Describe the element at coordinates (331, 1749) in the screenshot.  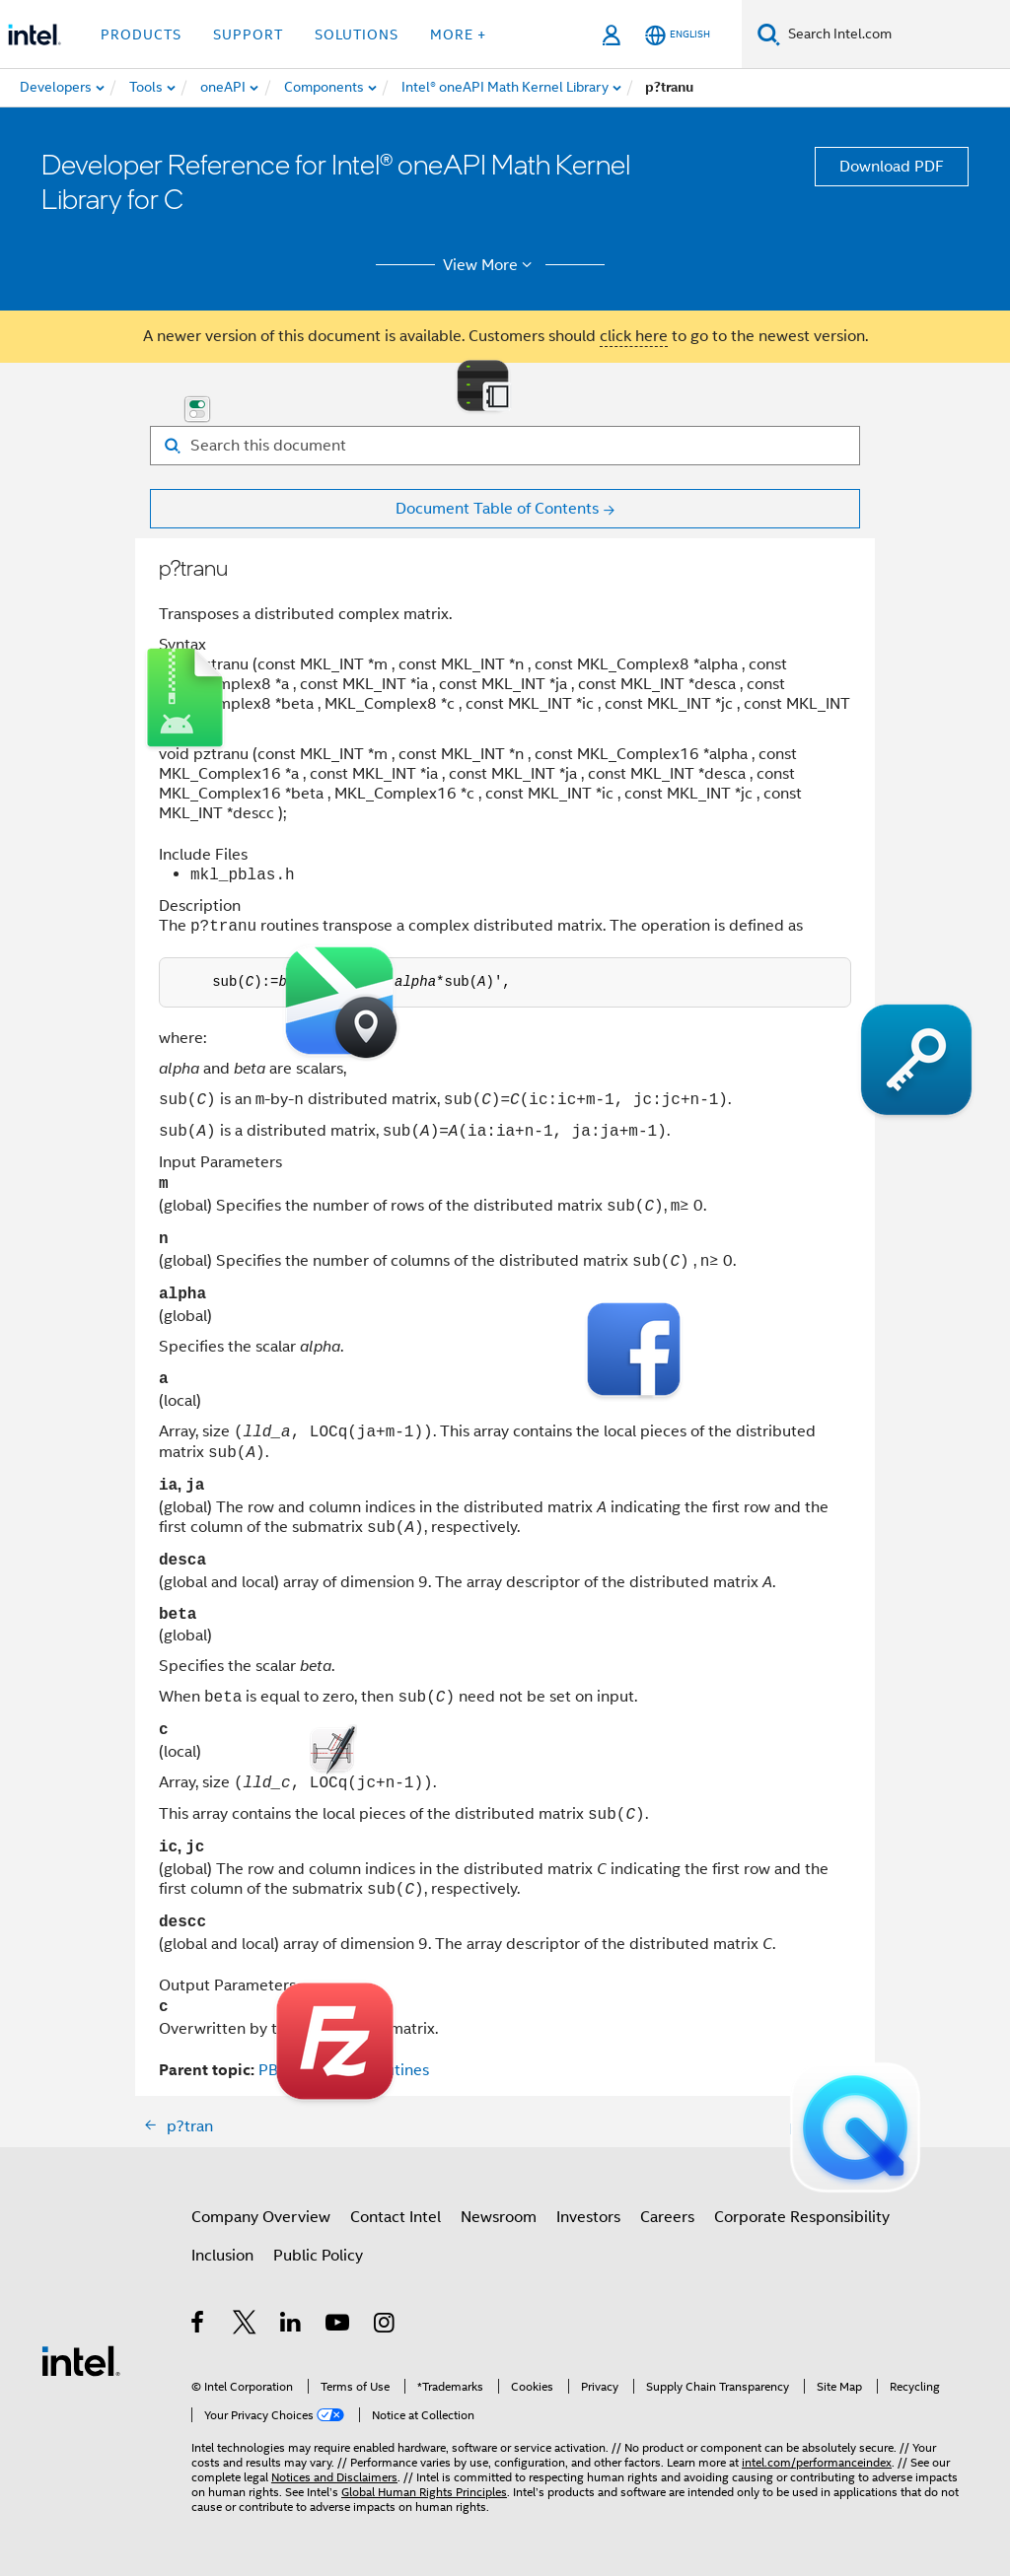
I see `open QCAD drafting application` at that location.